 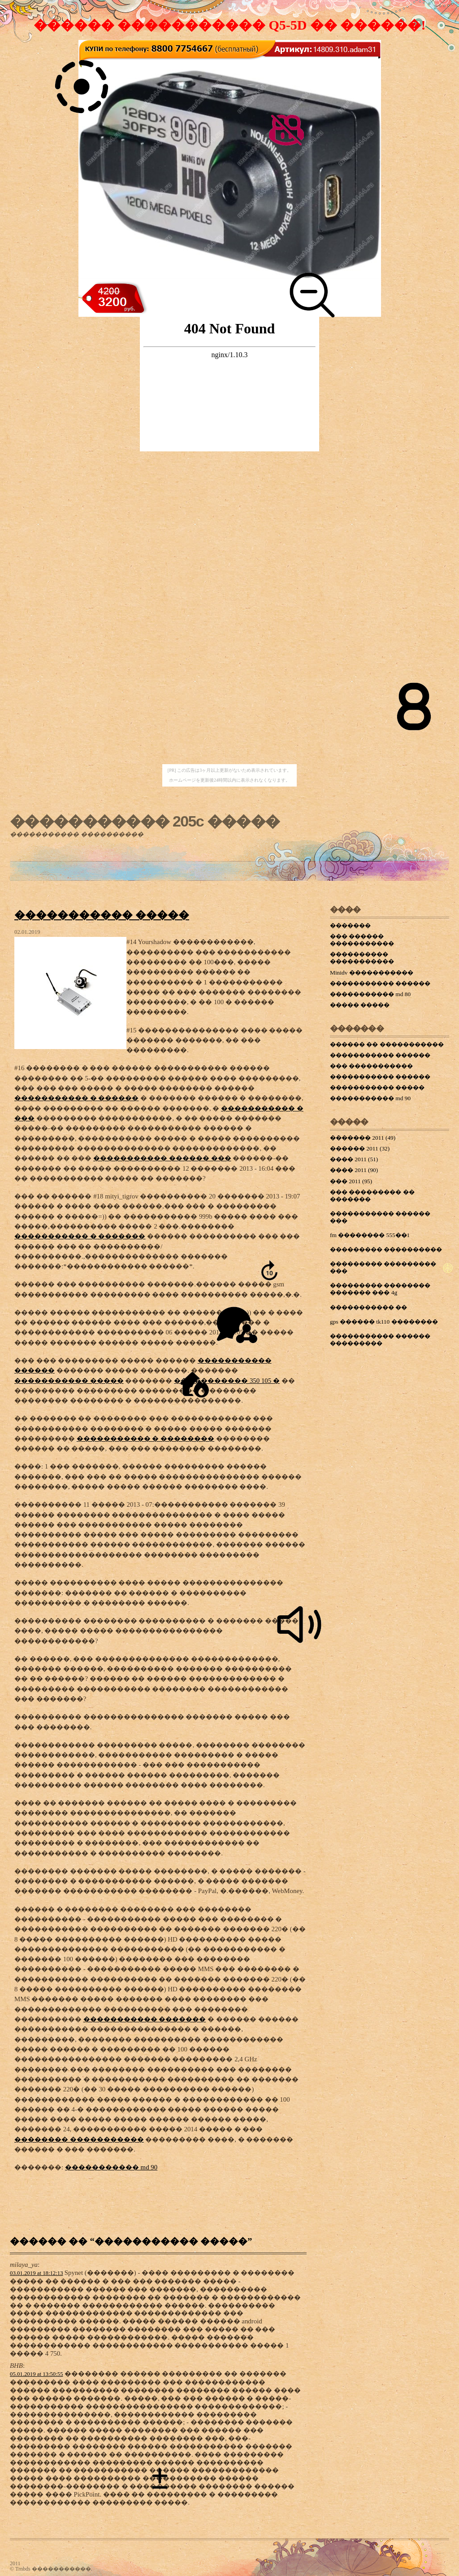 I want to click on displays the number 8 in a list or ranking, so click(x=414, y=706).